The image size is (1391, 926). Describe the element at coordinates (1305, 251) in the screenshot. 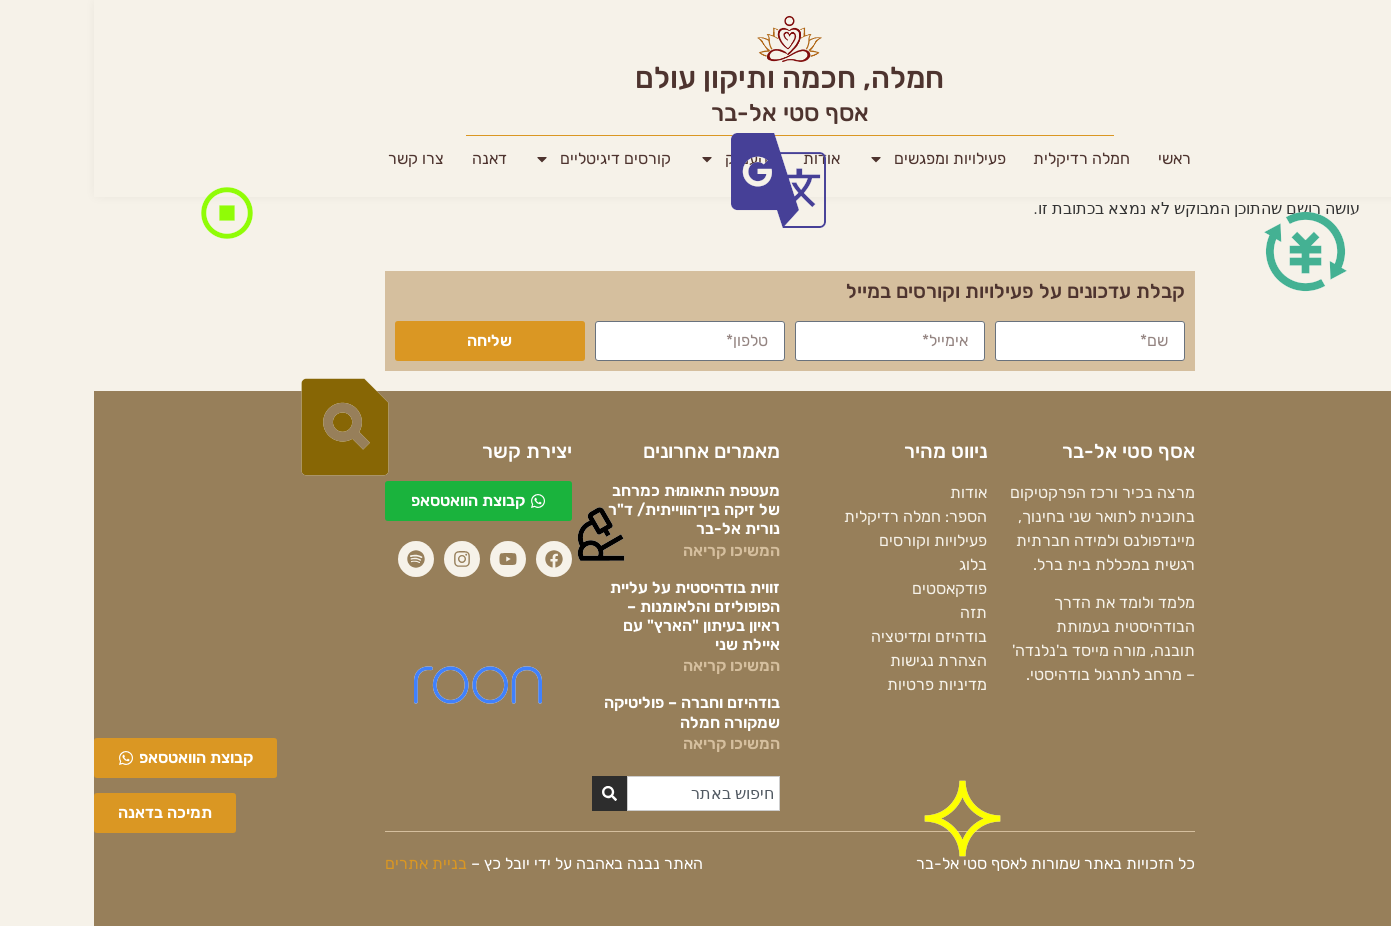

I see `convert currency to Chinese yuan (CNY)` at that location.